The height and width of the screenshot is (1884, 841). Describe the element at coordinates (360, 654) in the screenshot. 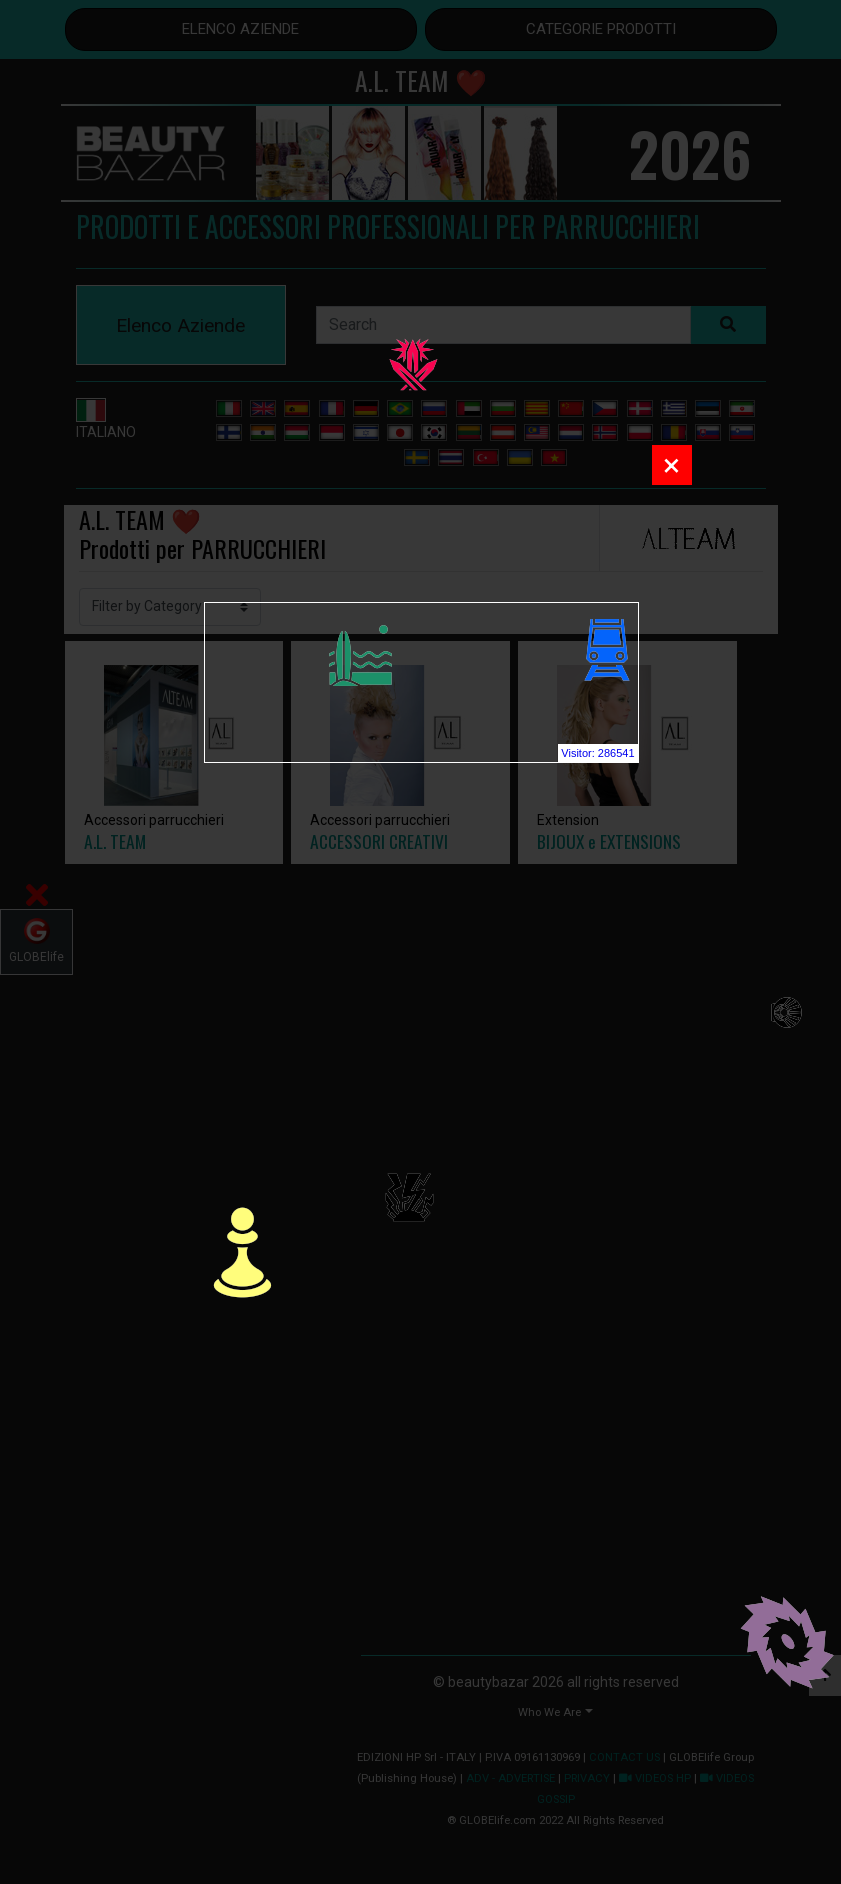

I see `access surfing or water sports activities` at that location.